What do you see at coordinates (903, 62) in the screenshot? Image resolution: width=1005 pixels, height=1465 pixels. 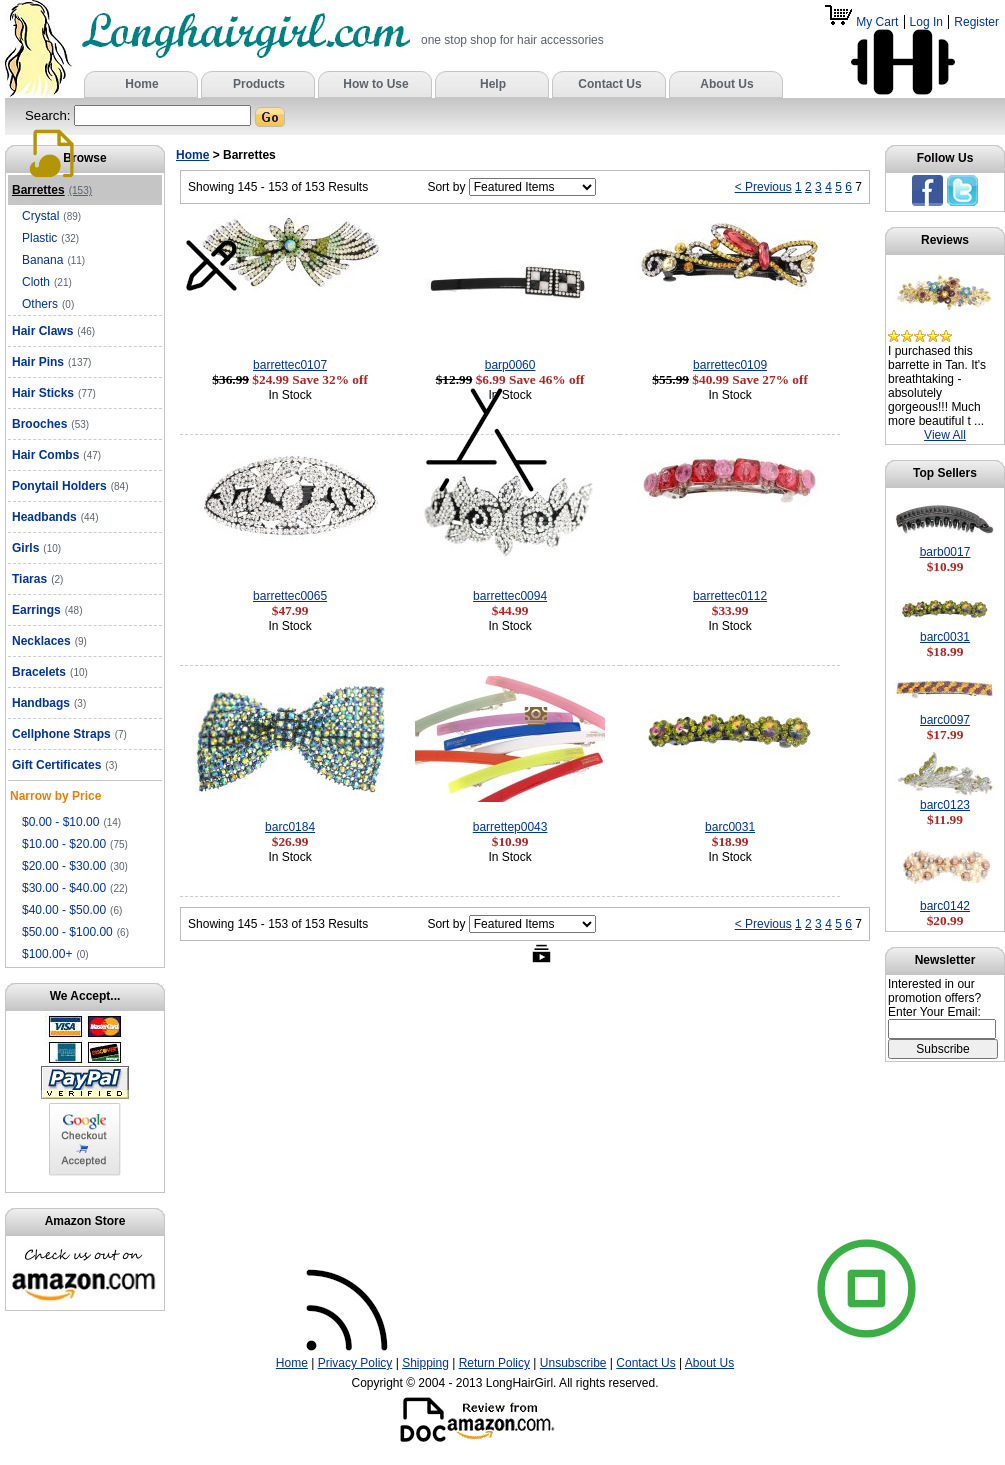 I see `access workout or fitness features` at bounding box center [903, 62].